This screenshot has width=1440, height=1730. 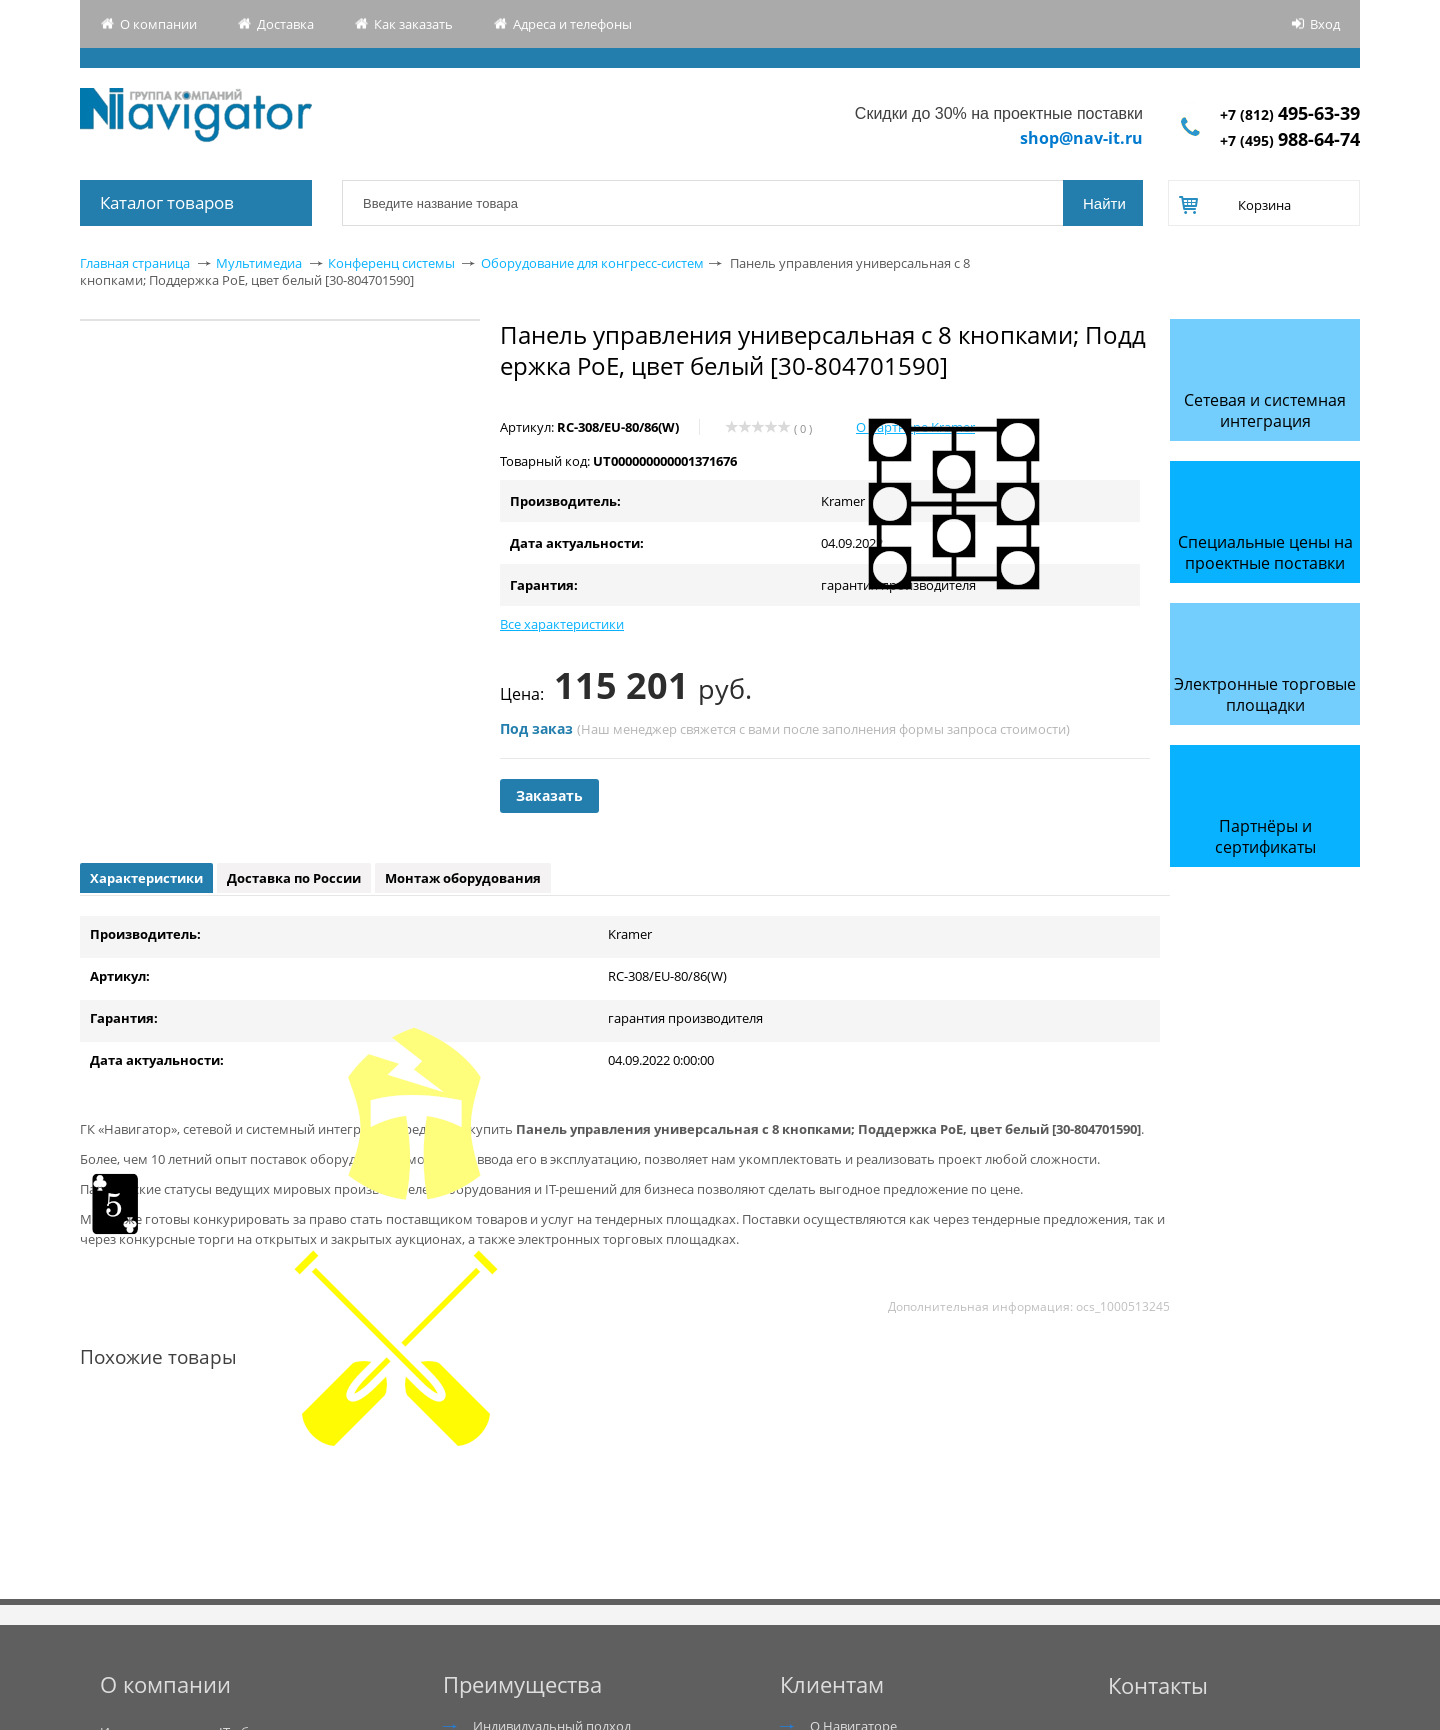 What do you see at coordinates (115, 1204) in the screenshot?
I see `five of clubs playing card` at bounding box center [115, 1204].